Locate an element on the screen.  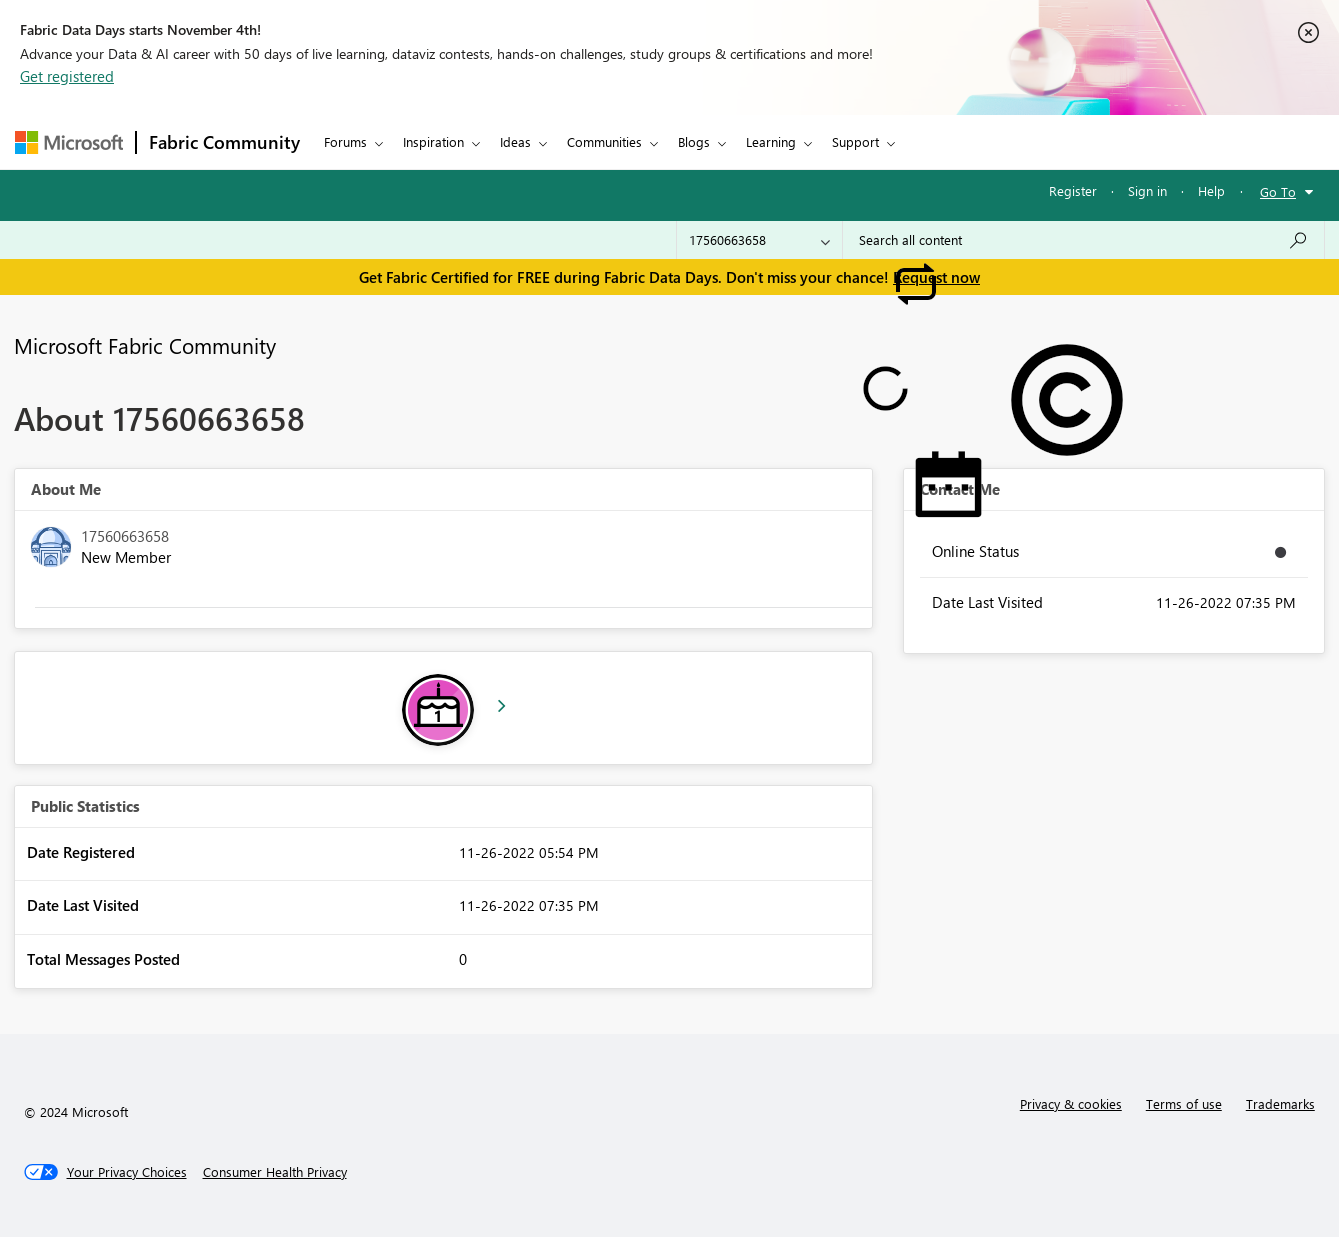
view calendar or scheduled events is located at coordinates (948, 487).